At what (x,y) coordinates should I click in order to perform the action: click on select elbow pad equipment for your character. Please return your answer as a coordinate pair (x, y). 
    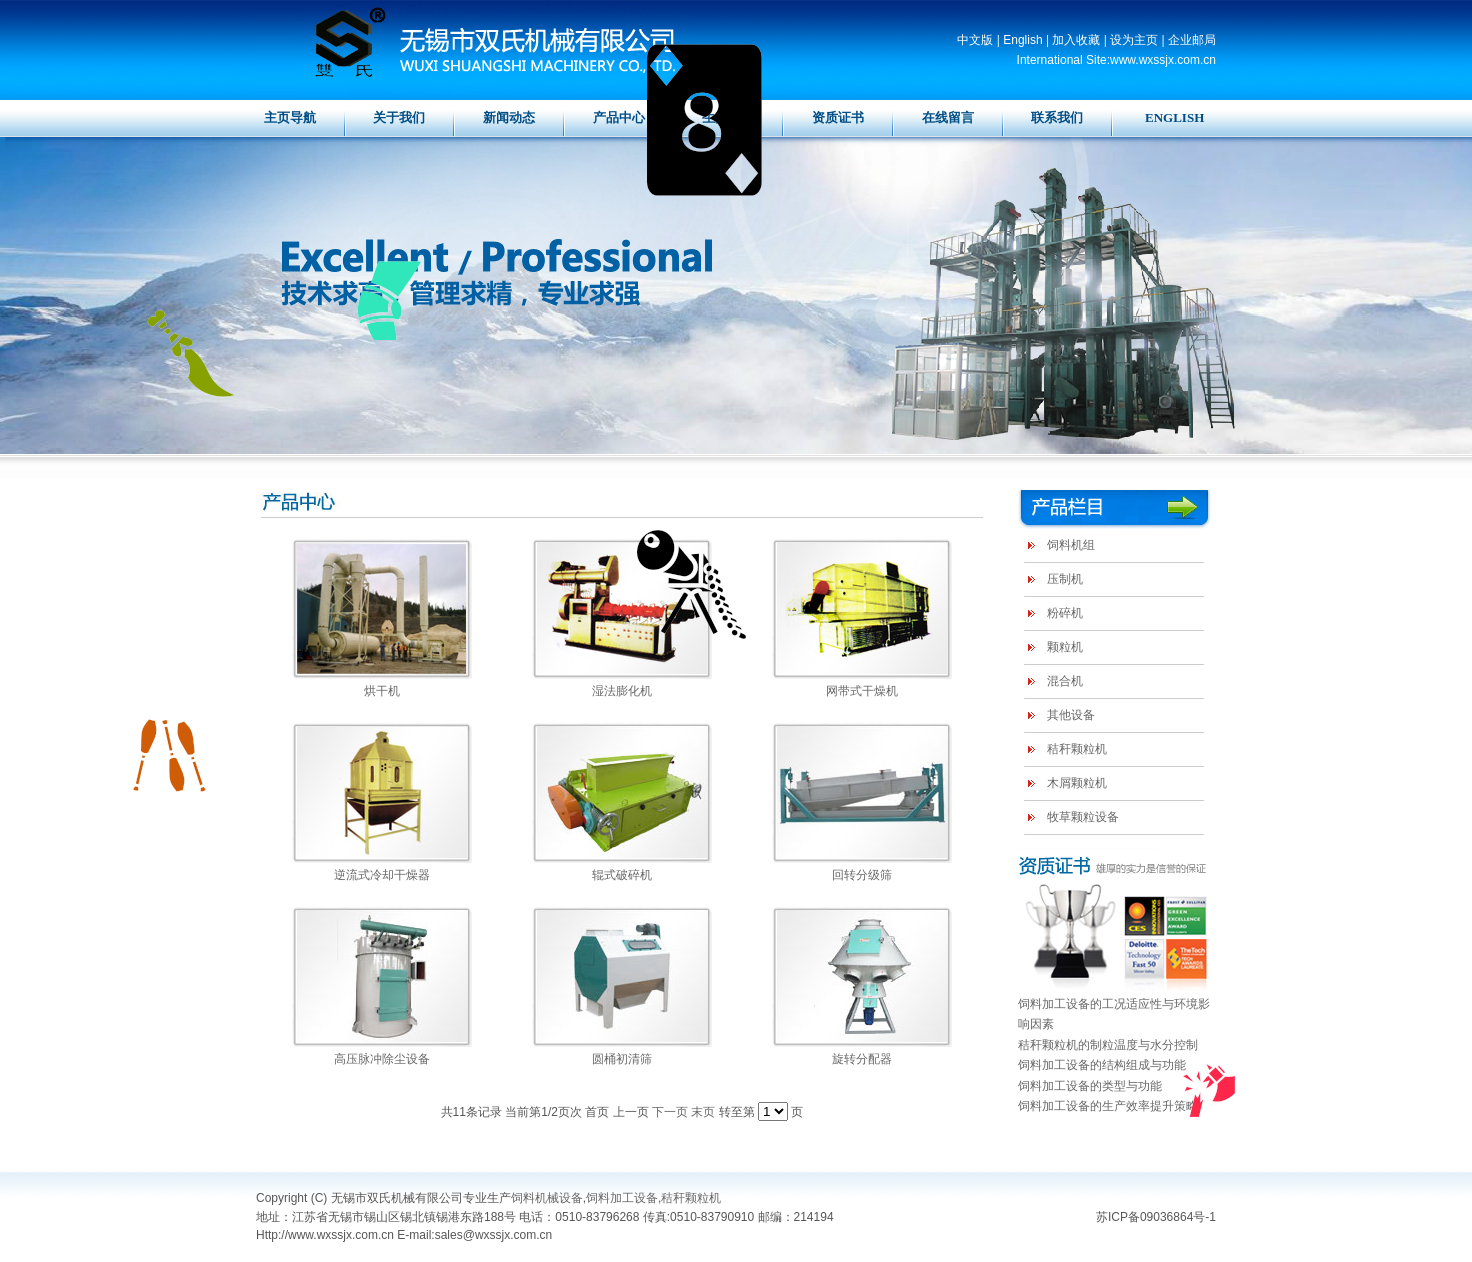
    Looking at the image, I should click on (382, 300).